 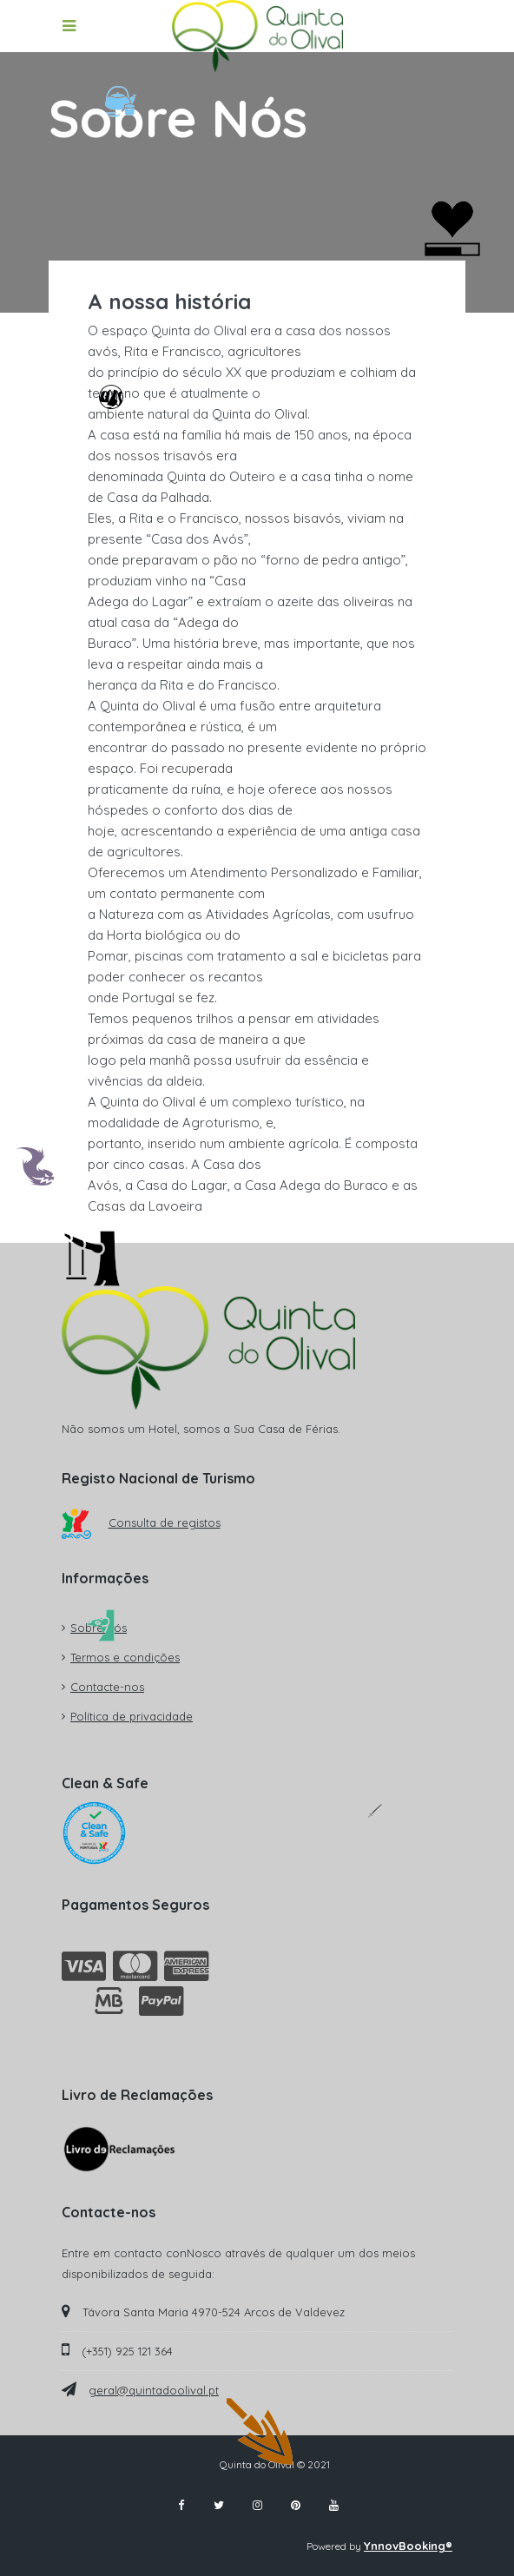 What do you see at coordinates (260, 2431) in the screenshot?
I see `equip spear hook weapon` at bounding box center [260, 2431].